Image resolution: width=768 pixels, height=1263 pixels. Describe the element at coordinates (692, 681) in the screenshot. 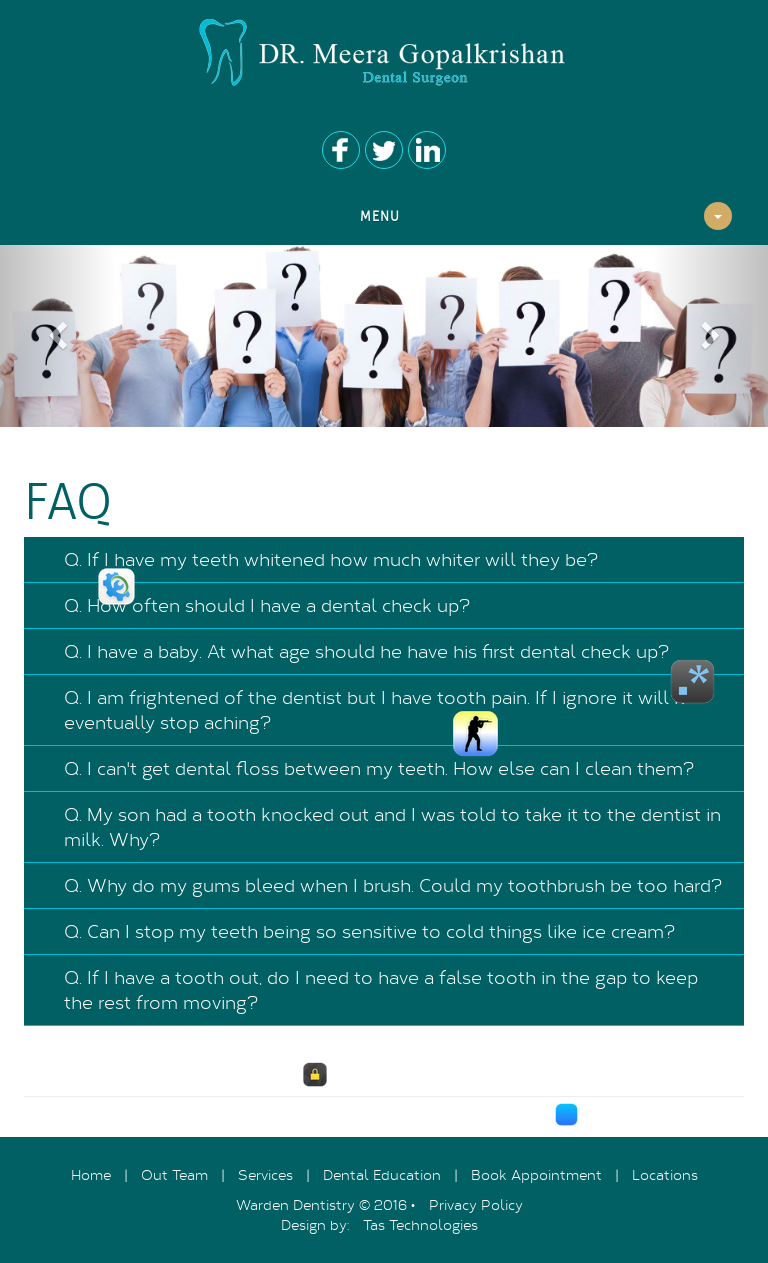

I see `open regexr app for testing regular expressions` at that location.